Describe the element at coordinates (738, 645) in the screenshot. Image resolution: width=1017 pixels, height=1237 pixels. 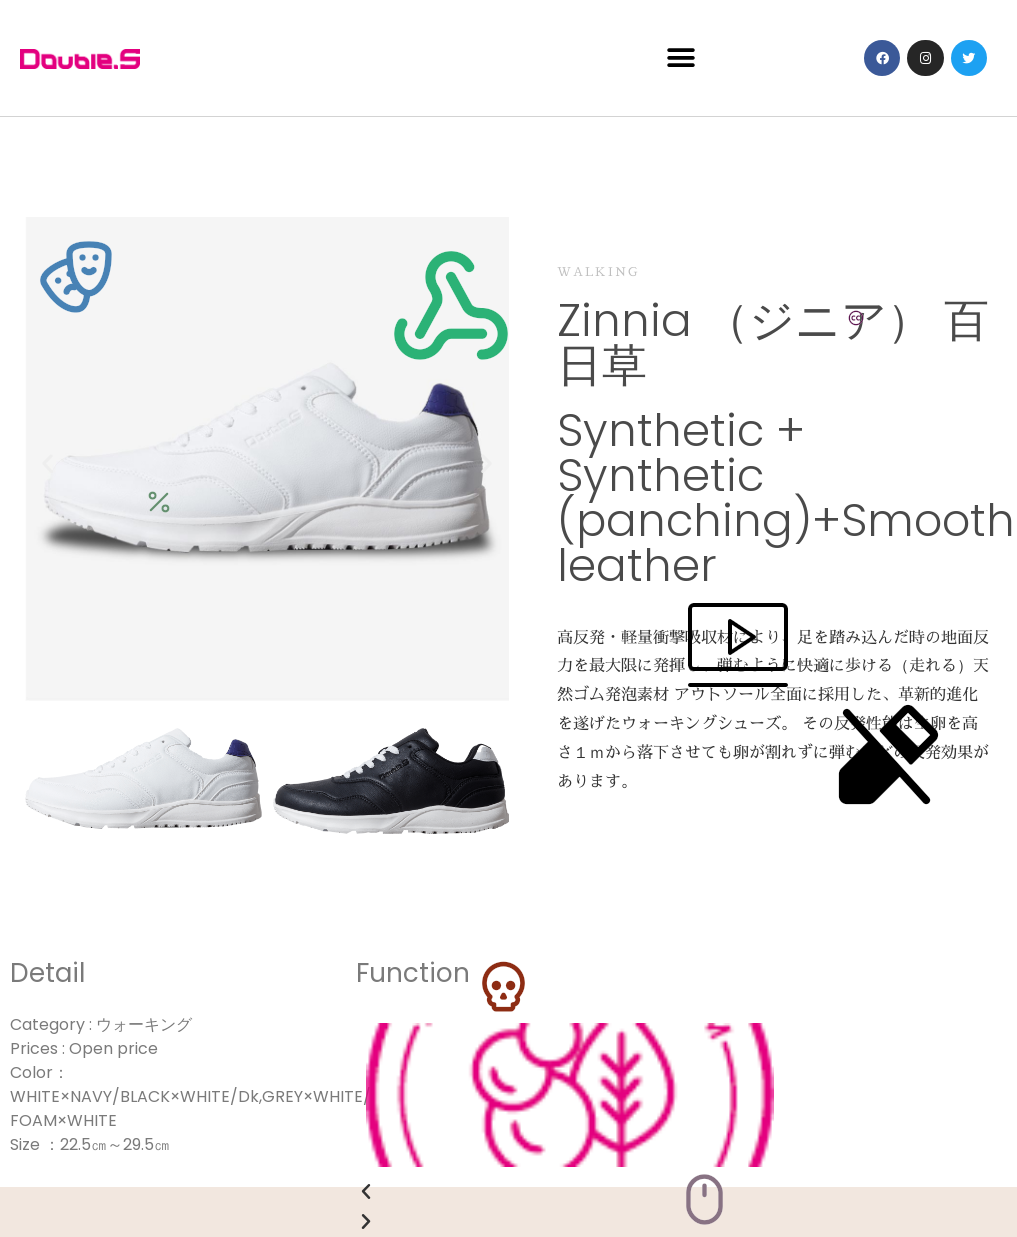
I see `play or watch a video` at that location.